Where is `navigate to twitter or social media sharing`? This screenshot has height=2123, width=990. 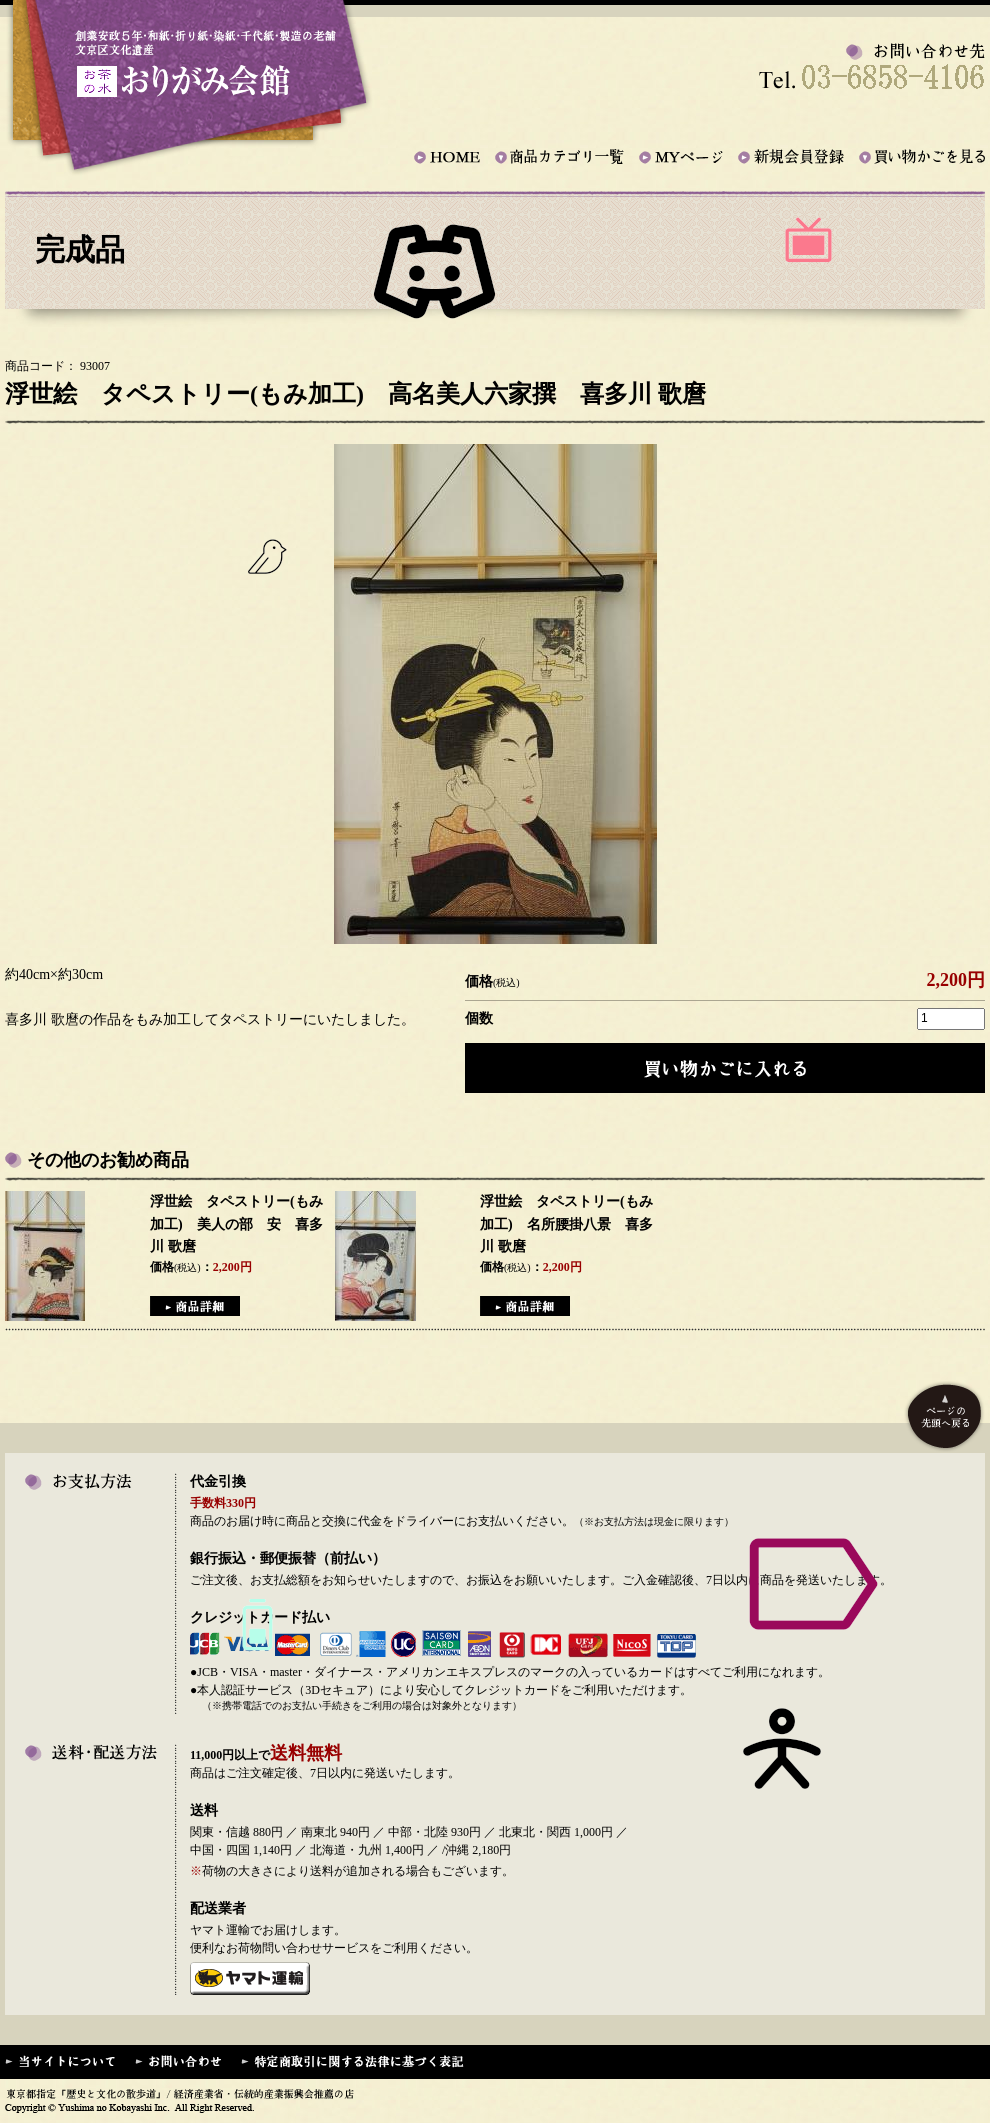 navigate to twitter or social media sharing is located at coordinates (268, 558).